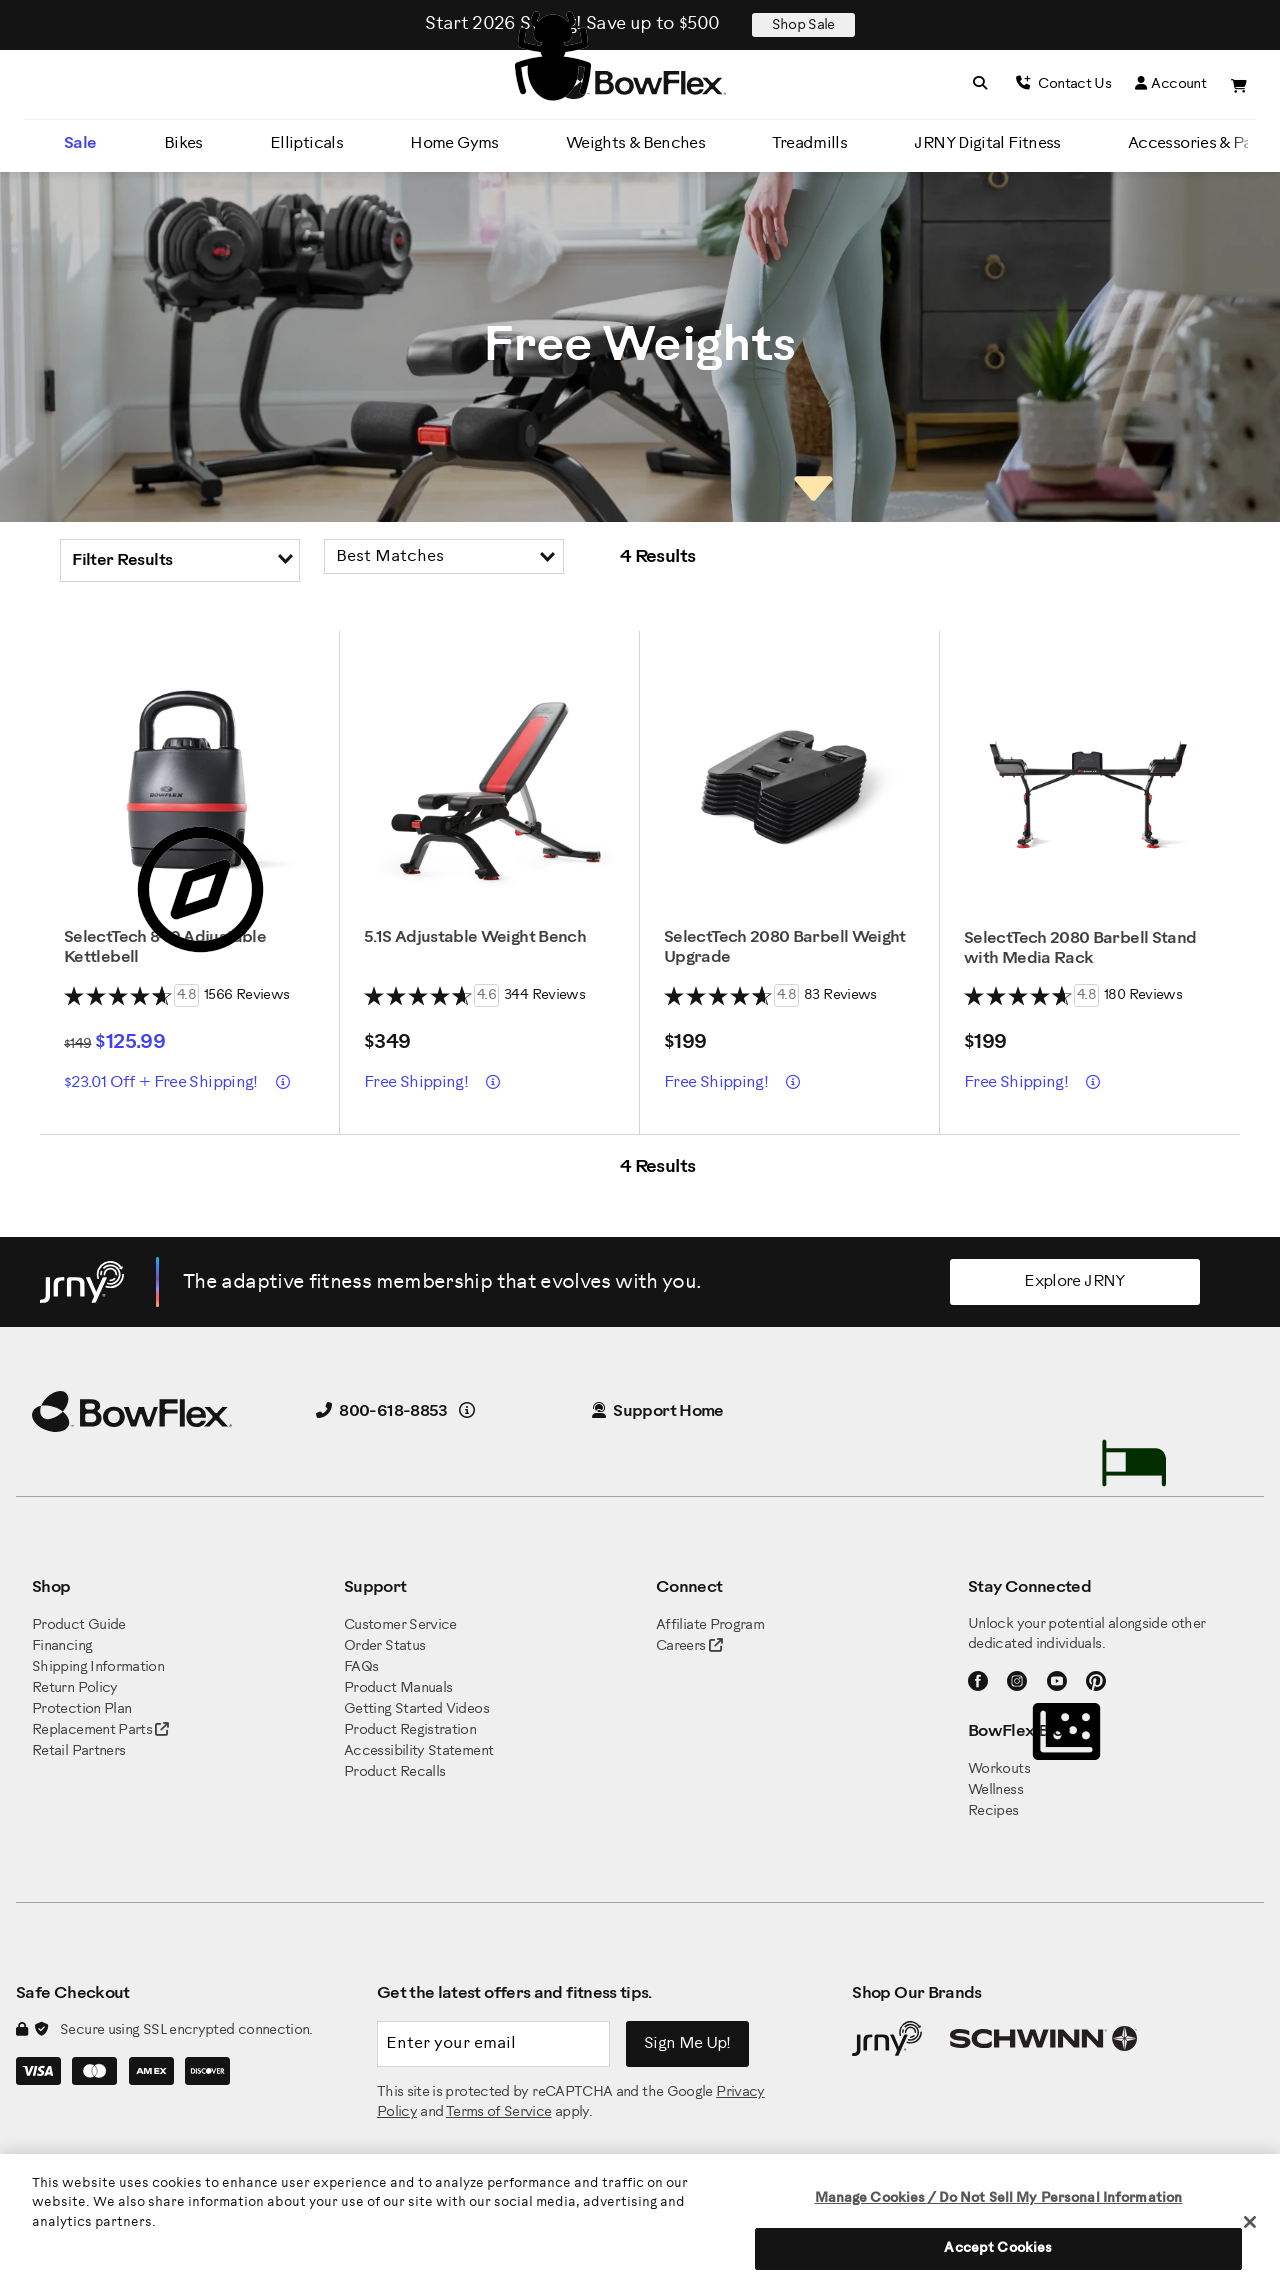 This screenshot has height=2290, width=1280. I want to click on view hotel or accommodation options, so click(1132, 1463).